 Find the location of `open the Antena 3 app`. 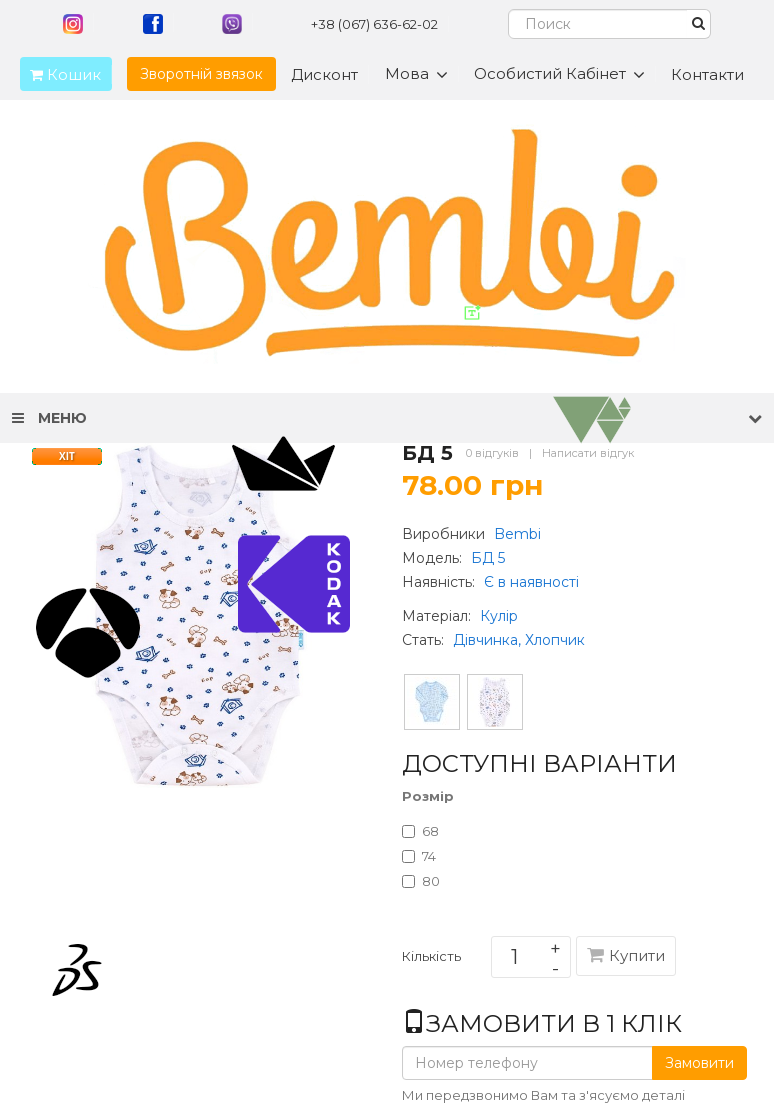

open the Antena 3 app is located at coordinates (88, 633).